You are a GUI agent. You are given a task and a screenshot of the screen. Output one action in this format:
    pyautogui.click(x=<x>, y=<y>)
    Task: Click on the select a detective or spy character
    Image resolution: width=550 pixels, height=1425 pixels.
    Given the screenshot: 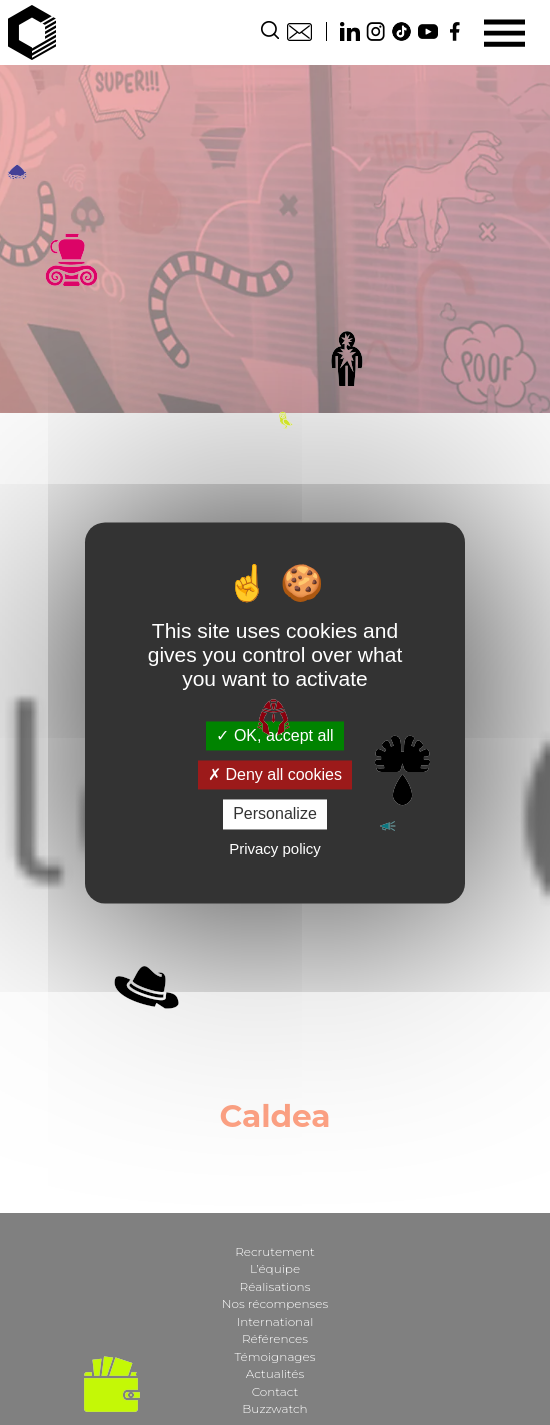 What is the action you would take?
    pyautogui.click(x=146, y=987)
    